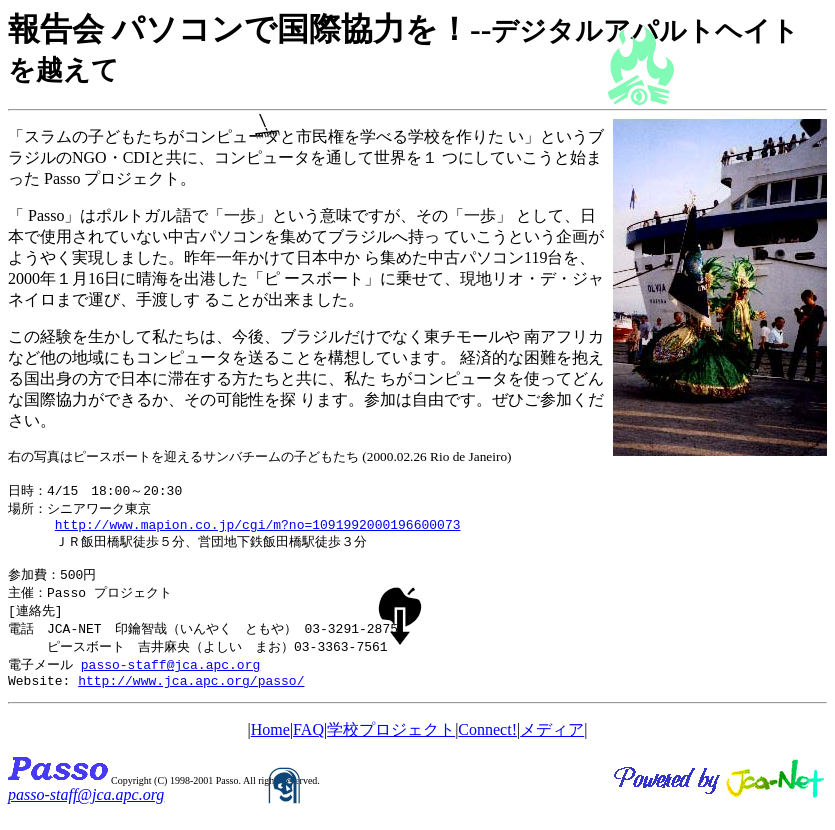  What do you see at coordinates (284, 785) in the screenshot?
I see `view collected specimens or curiosities` at bounding box center [284, 785].